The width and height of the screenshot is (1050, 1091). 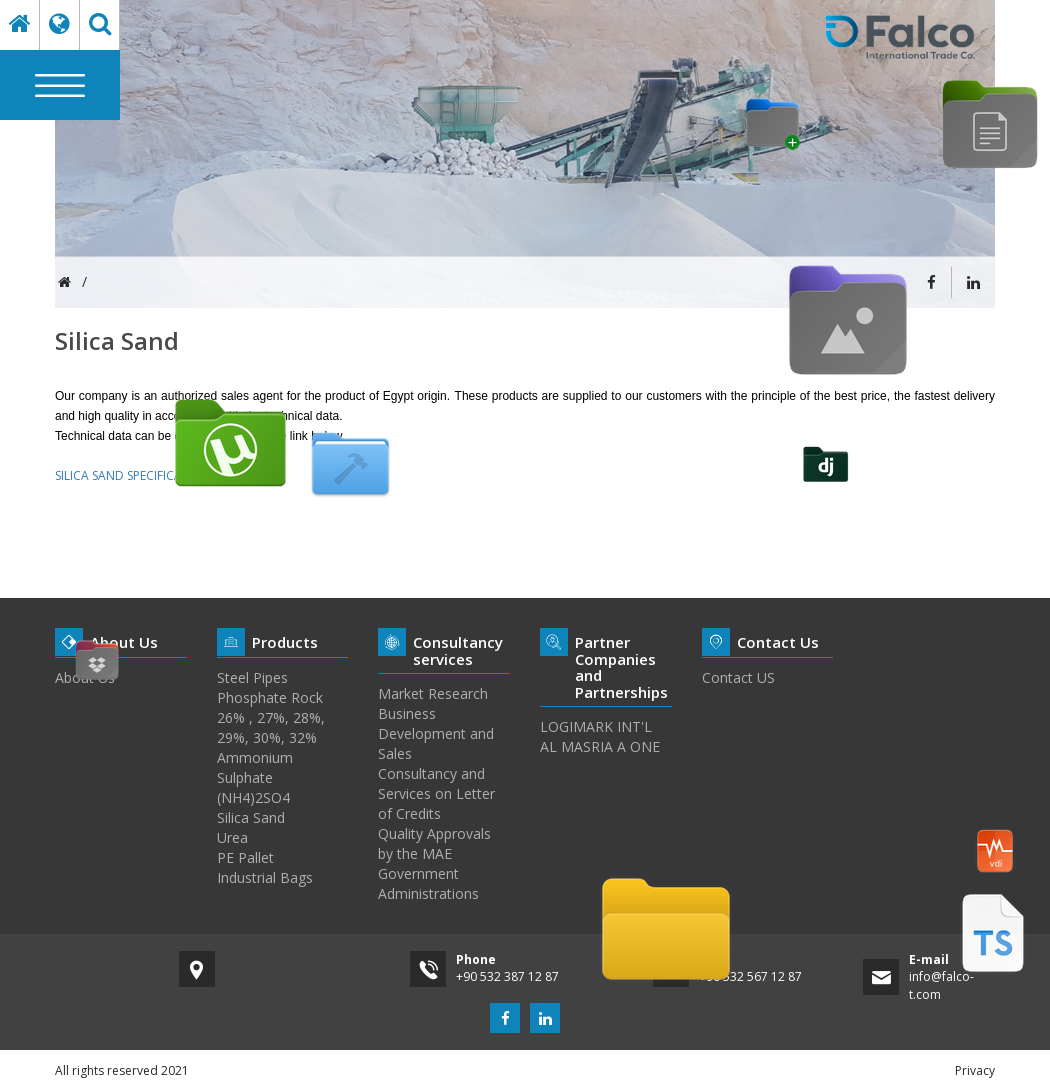 What do you see at coordinates (97, 660) in the screenshot?
I see `open dropbox synced folder` at bounding box center [97, 660].